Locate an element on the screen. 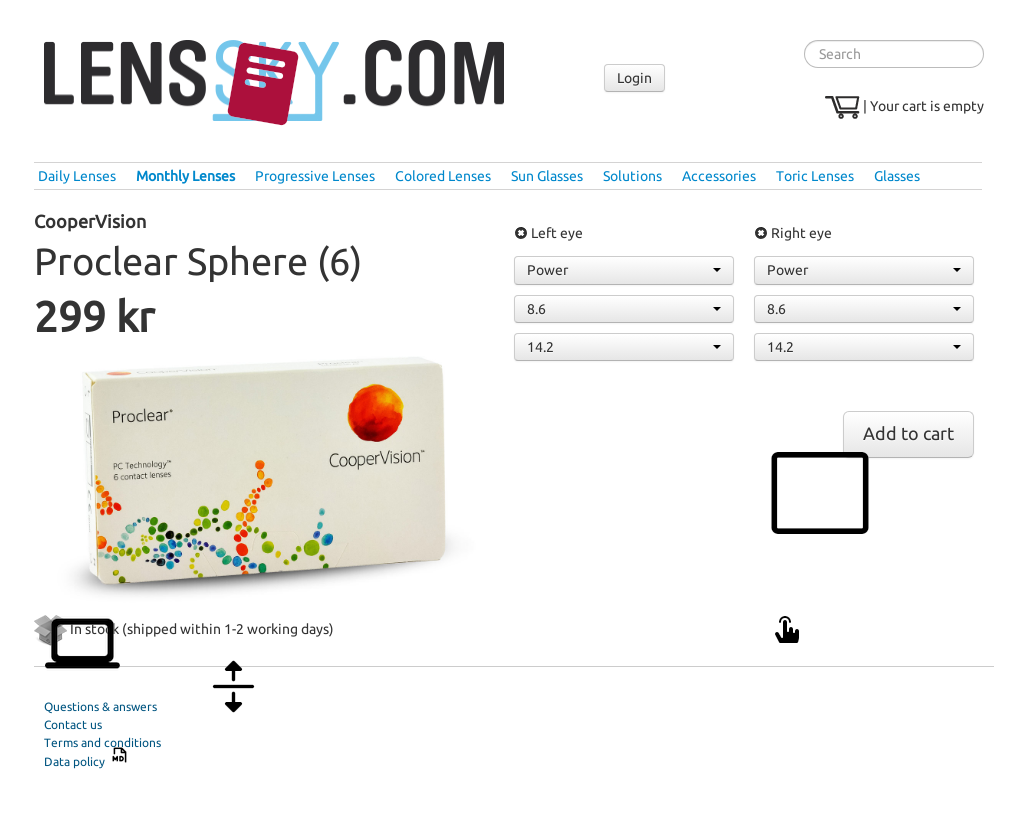  view or access your resume/CV is located at coordinates (263, 84).